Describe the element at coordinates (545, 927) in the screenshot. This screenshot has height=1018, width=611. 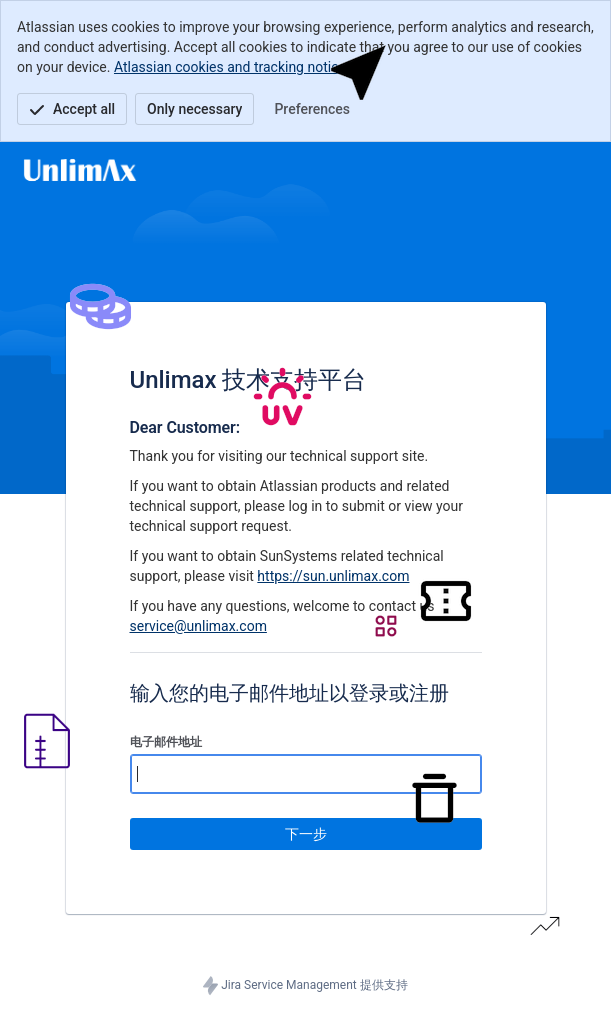
I see `view trending or popular content` at that location.